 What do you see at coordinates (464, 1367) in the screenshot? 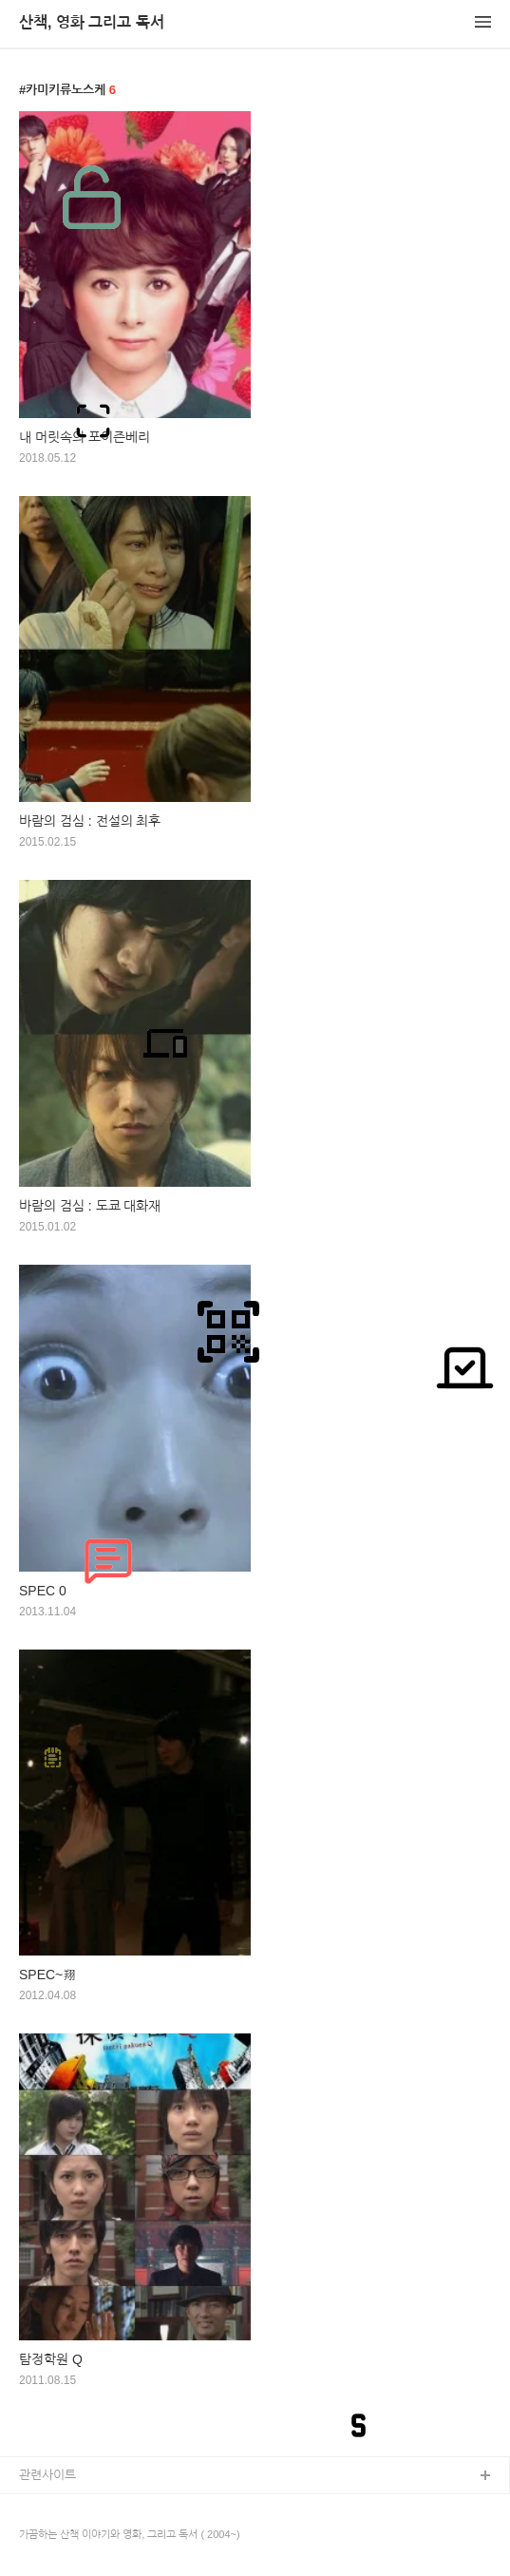
I see `cast your vote or submit a ballot` at bounding box center [464, 1367].